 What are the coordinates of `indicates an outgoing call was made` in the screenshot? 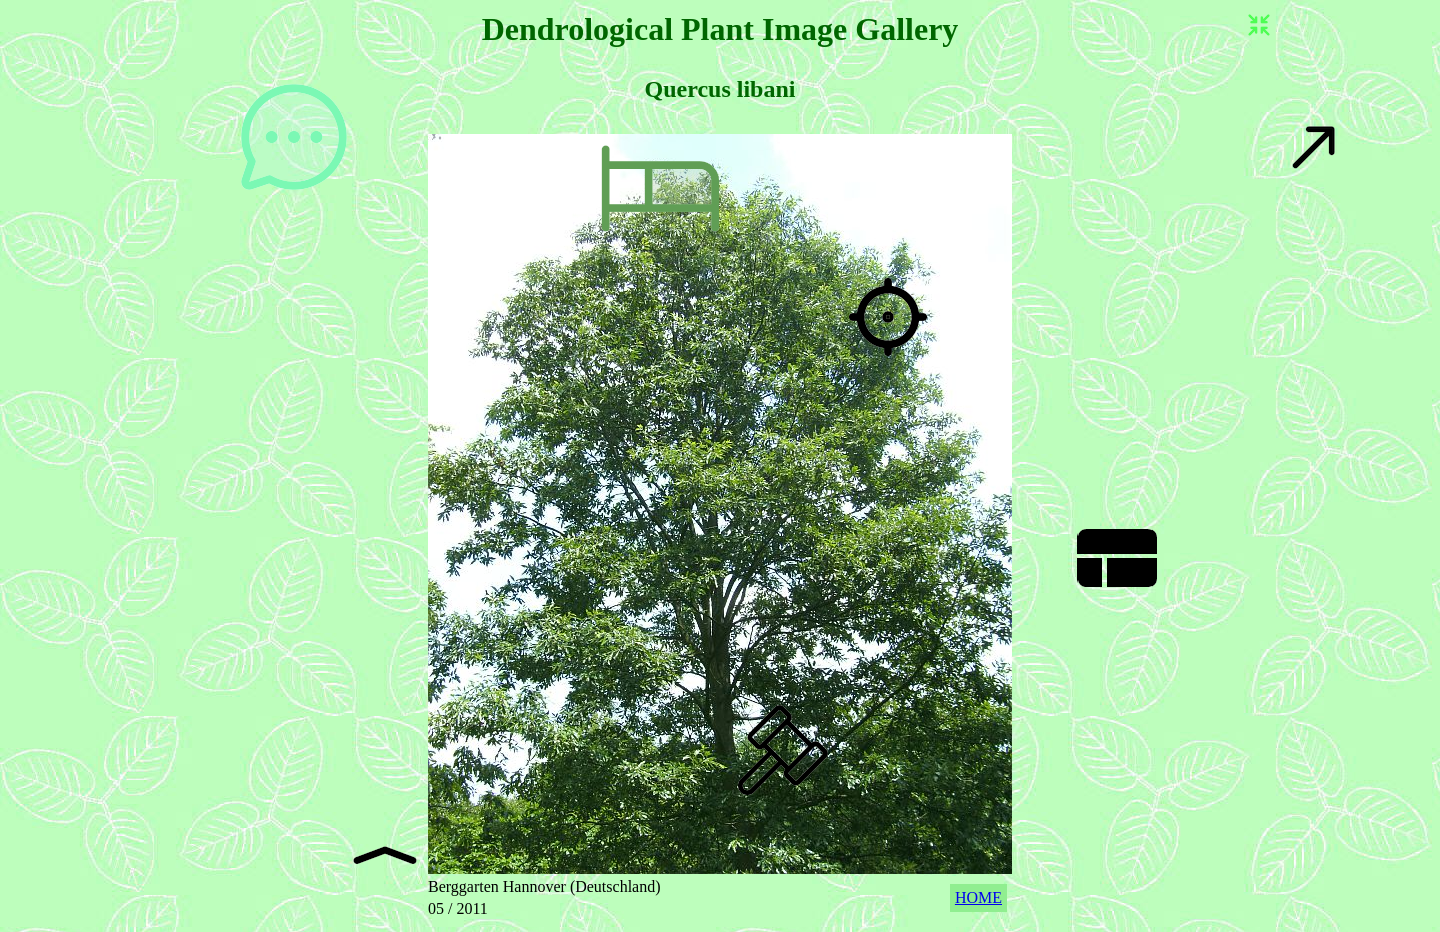 It's located at (1314, 146).